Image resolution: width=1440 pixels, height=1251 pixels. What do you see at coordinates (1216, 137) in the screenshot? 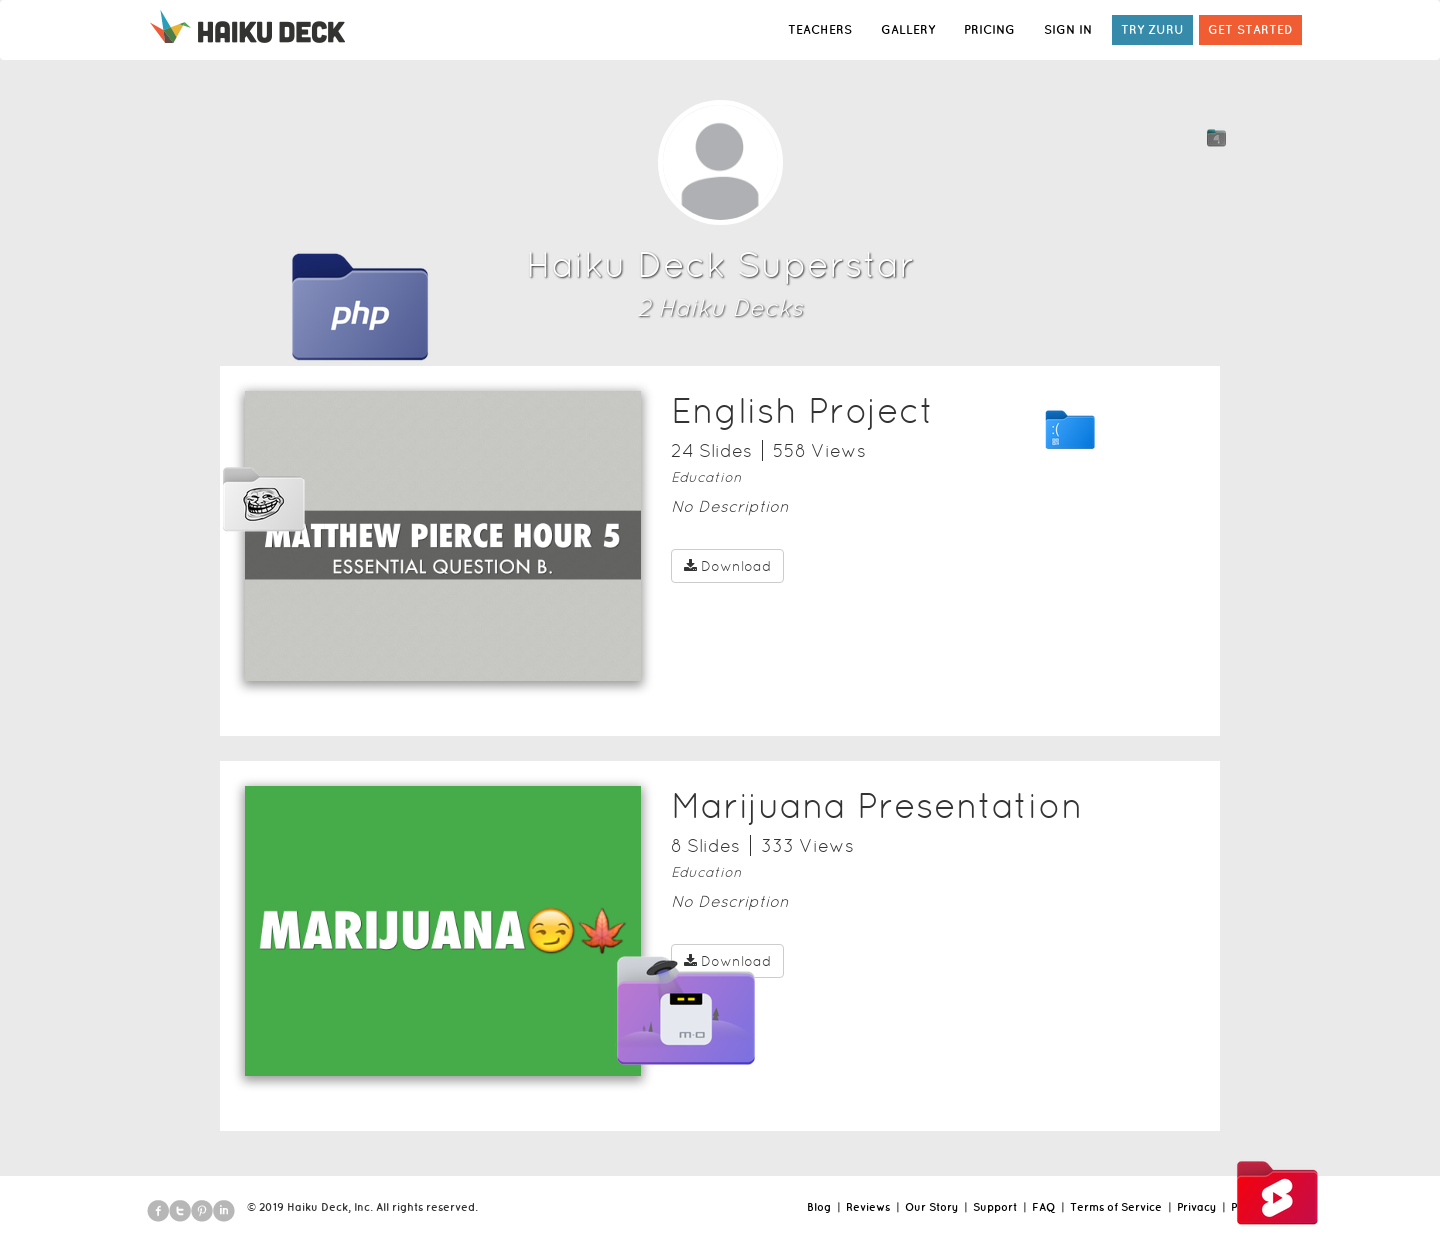
I see `folder synced with insync cloud storage` at bounding box center [1216, 137].